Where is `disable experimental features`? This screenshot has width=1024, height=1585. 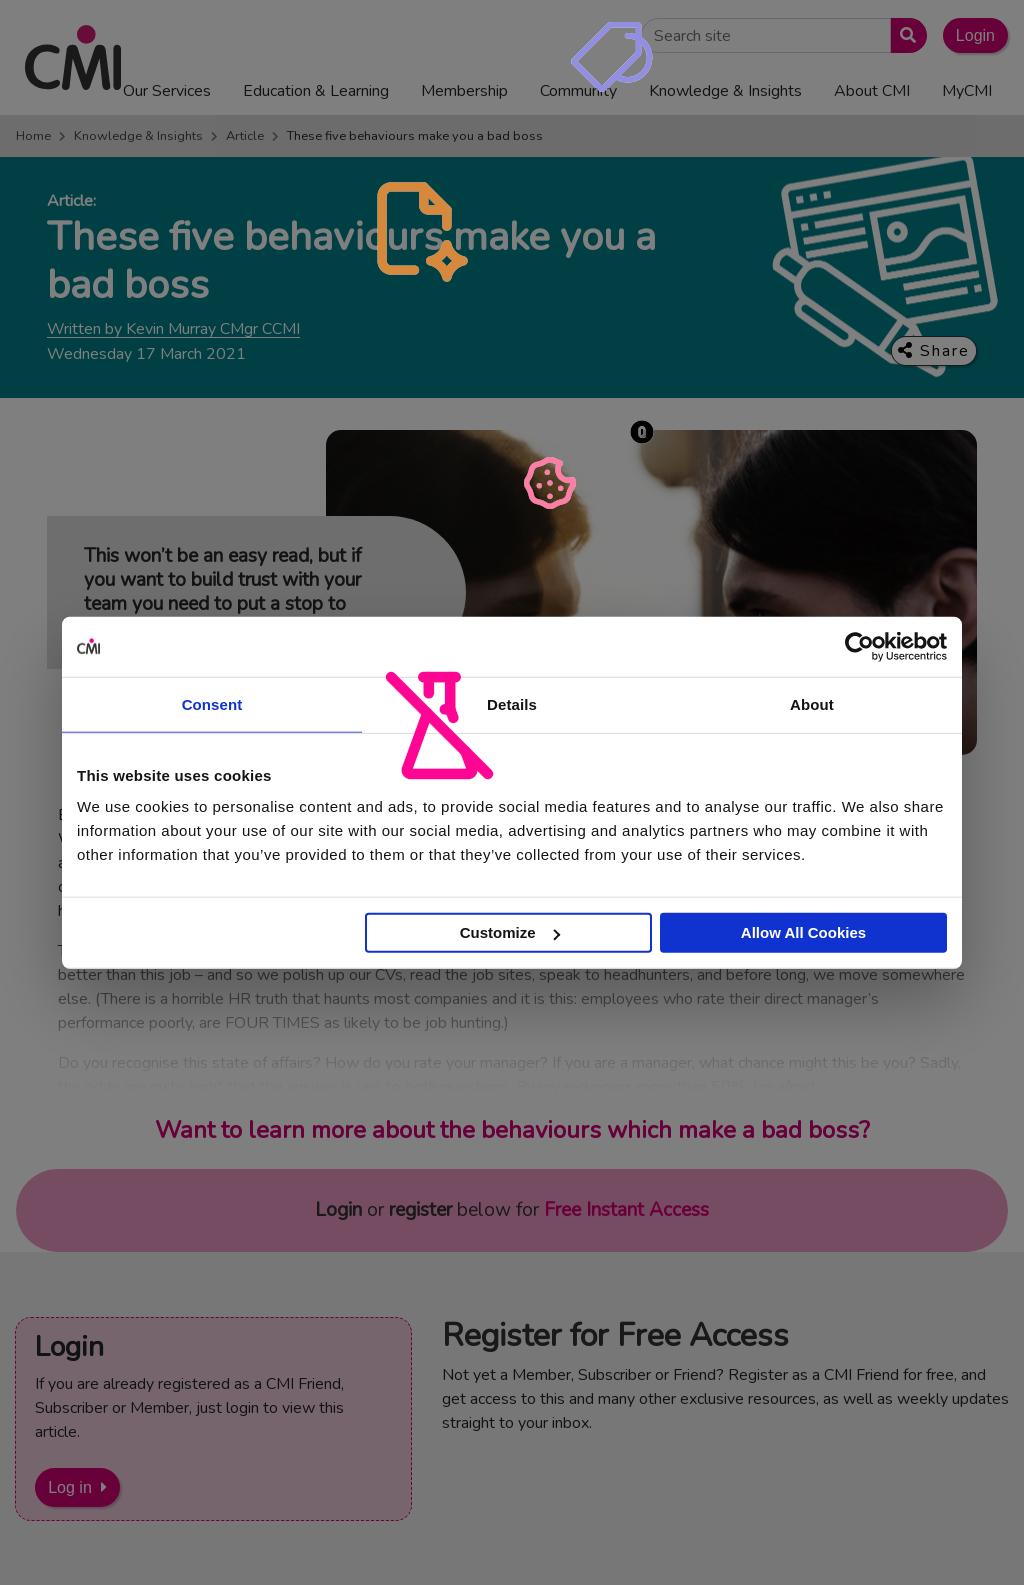 disable experimental features is located at coordinates (439, 725).